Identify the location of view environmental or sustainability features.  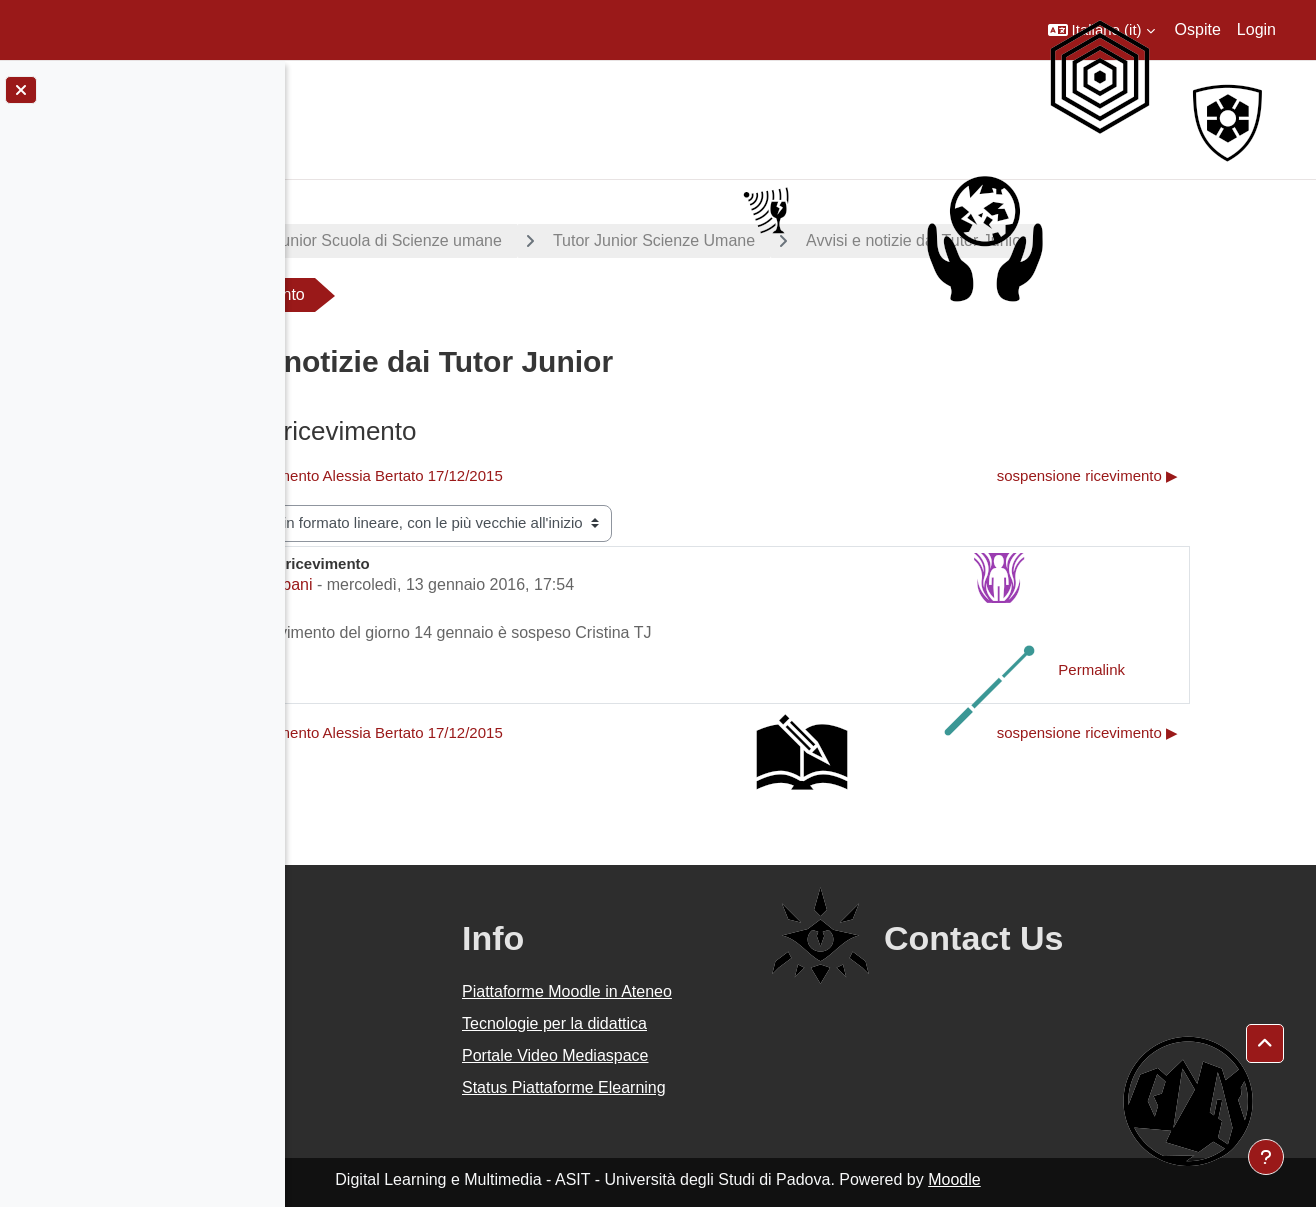
(985, 239).